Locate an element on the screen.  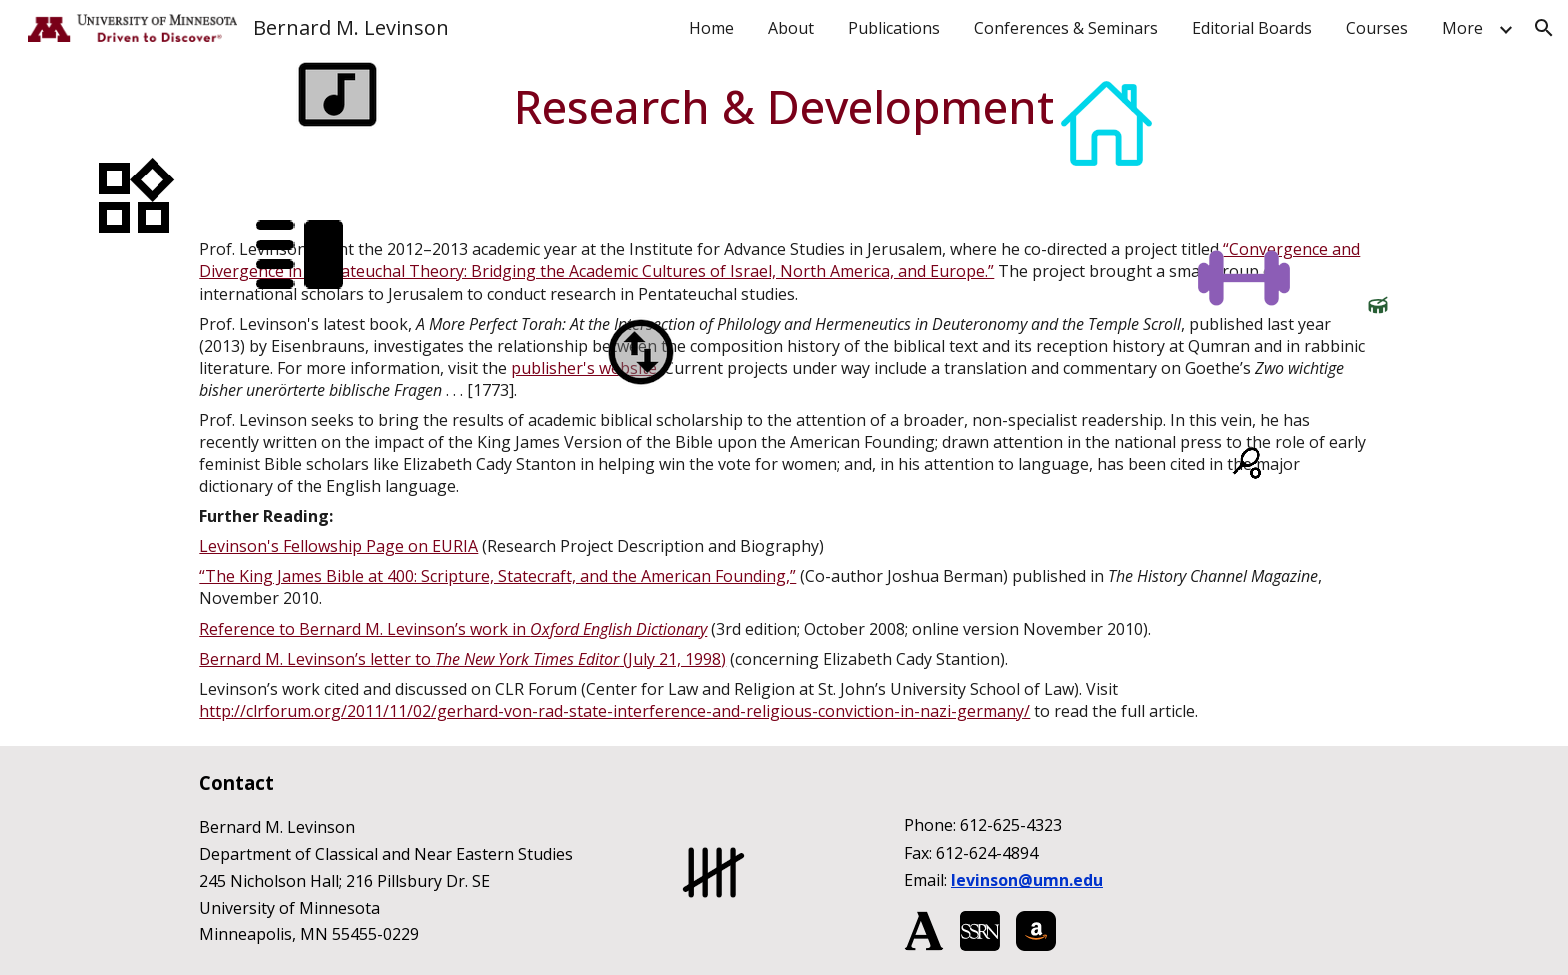
play or view music videos is located at coordinates (337, 94).